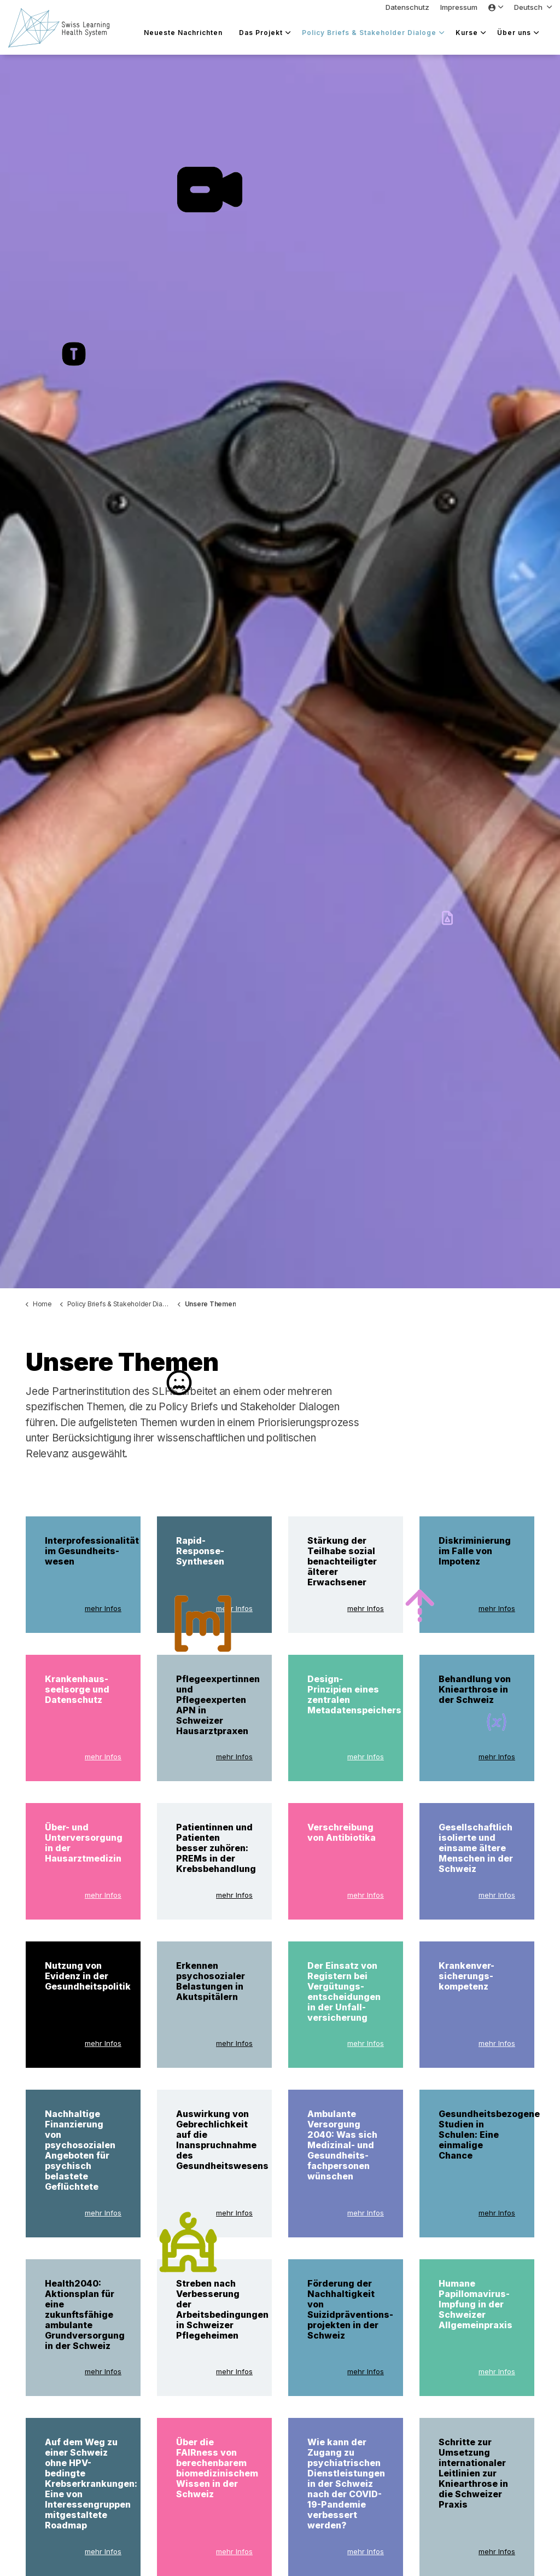 The image size is (560, 2576). I want to click on report feeling unwell or sick, so click(179, 1382).